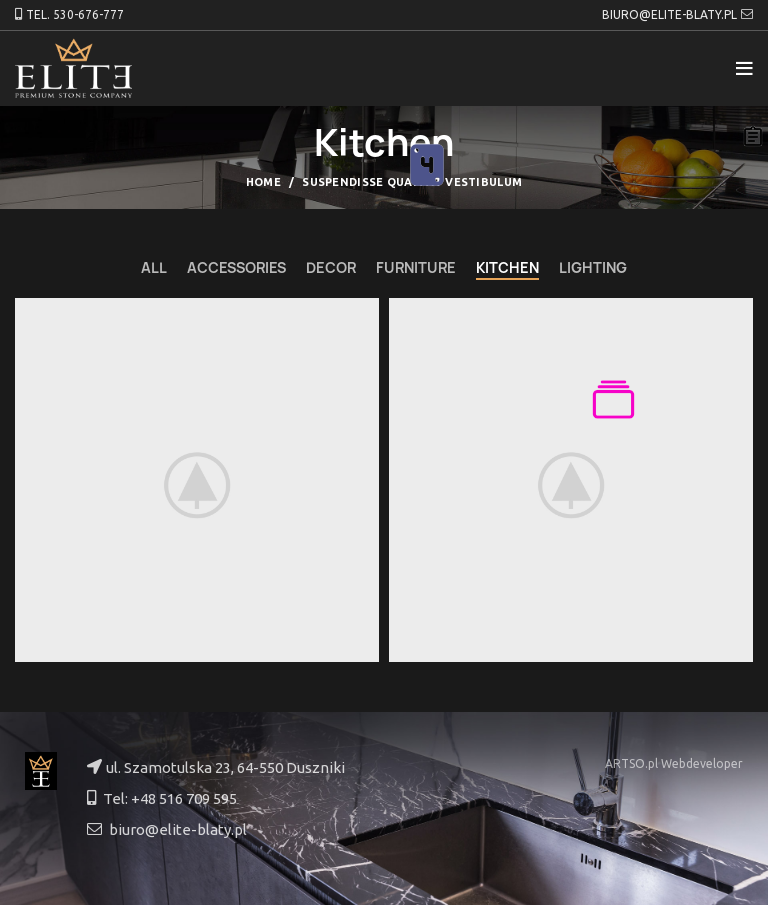 The image size is (768, 905). What do you see at coordinates (613, 399) in the screenshot?
I see `view photo albums` at bounding box center [613, 399].